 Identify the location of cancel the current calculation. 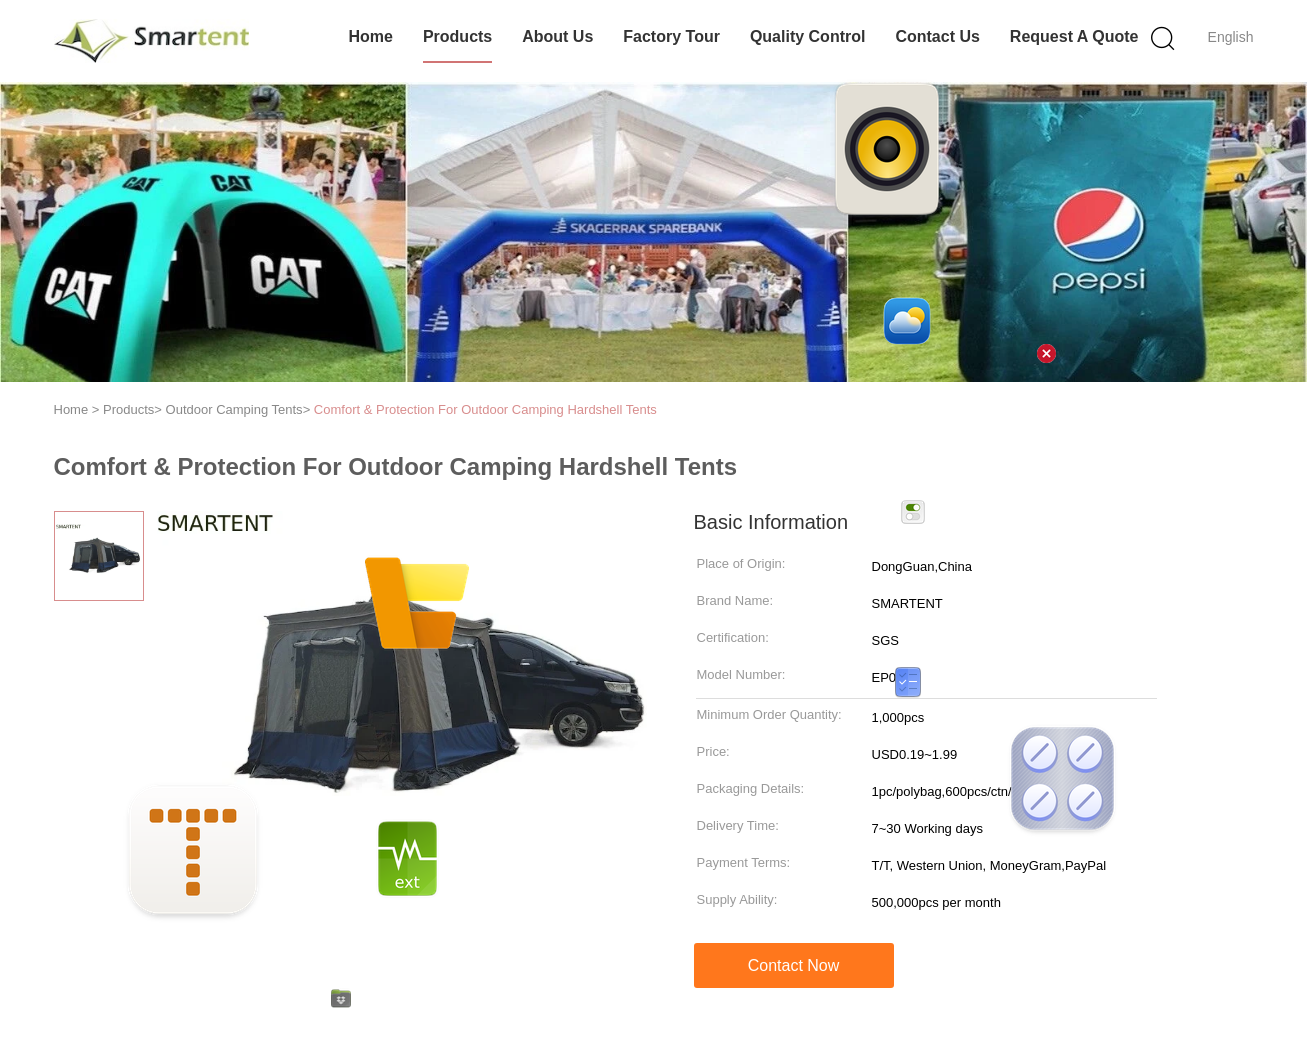
(1046, 353).